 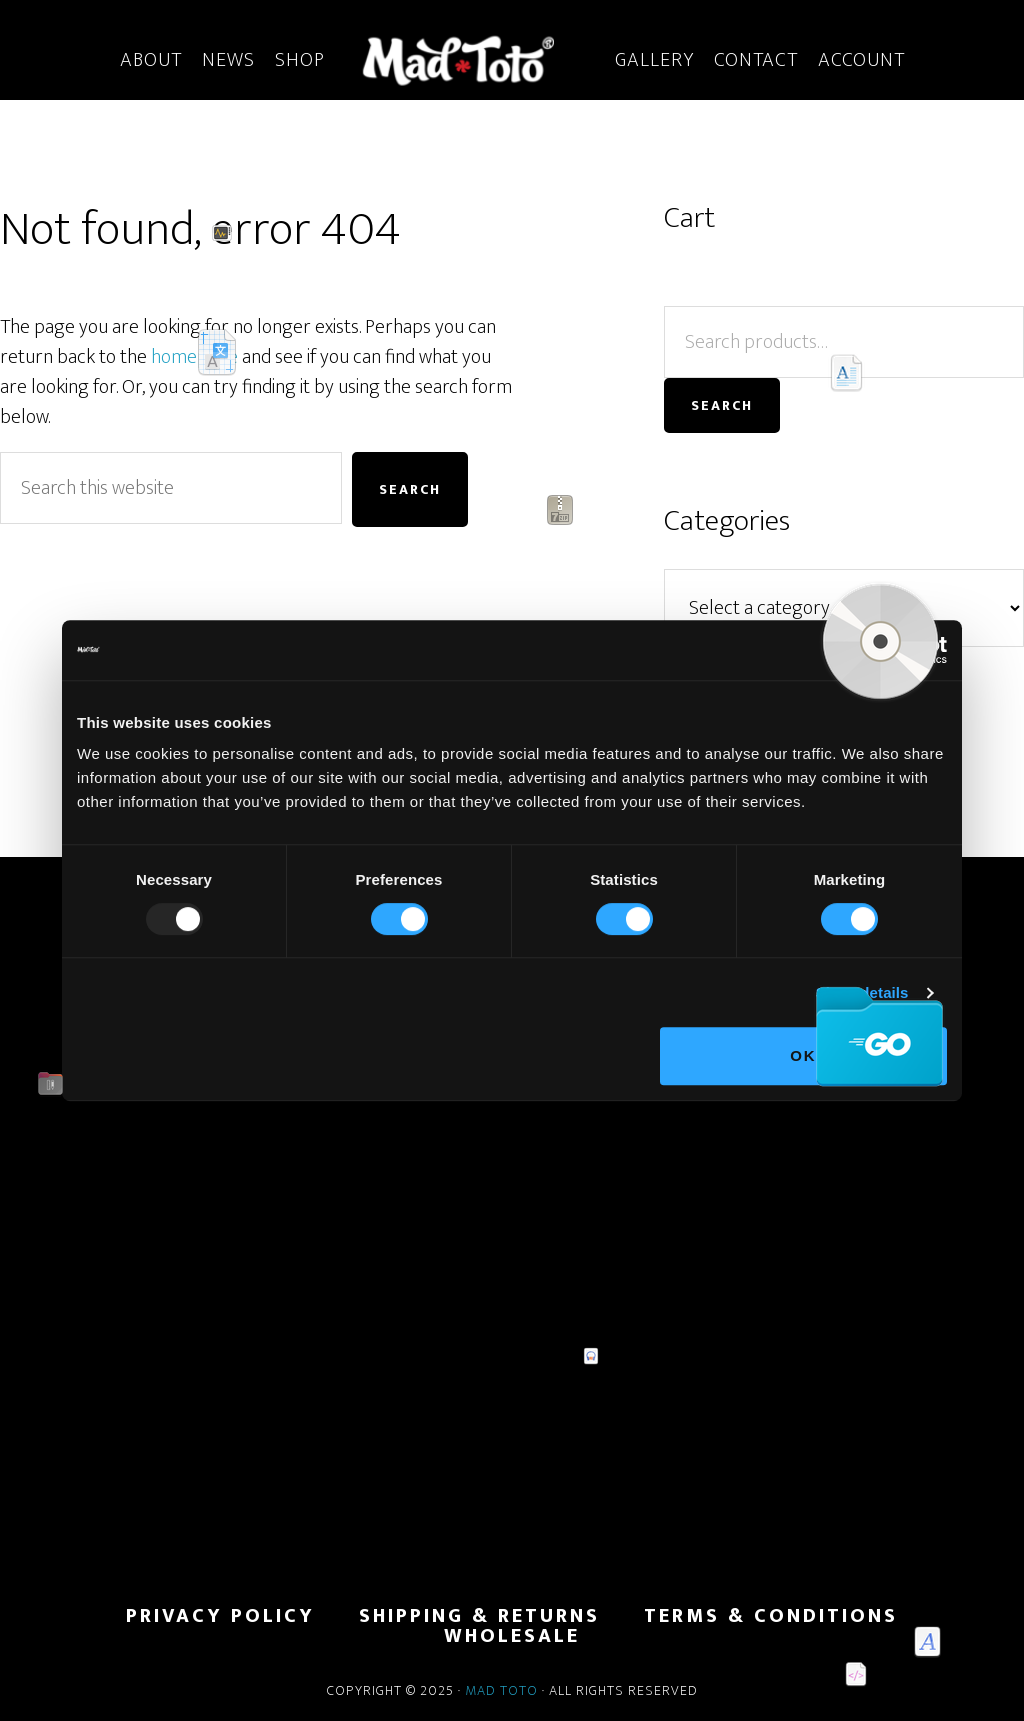 I want to click on a font file type indicator, so click(x=927, y=1641).